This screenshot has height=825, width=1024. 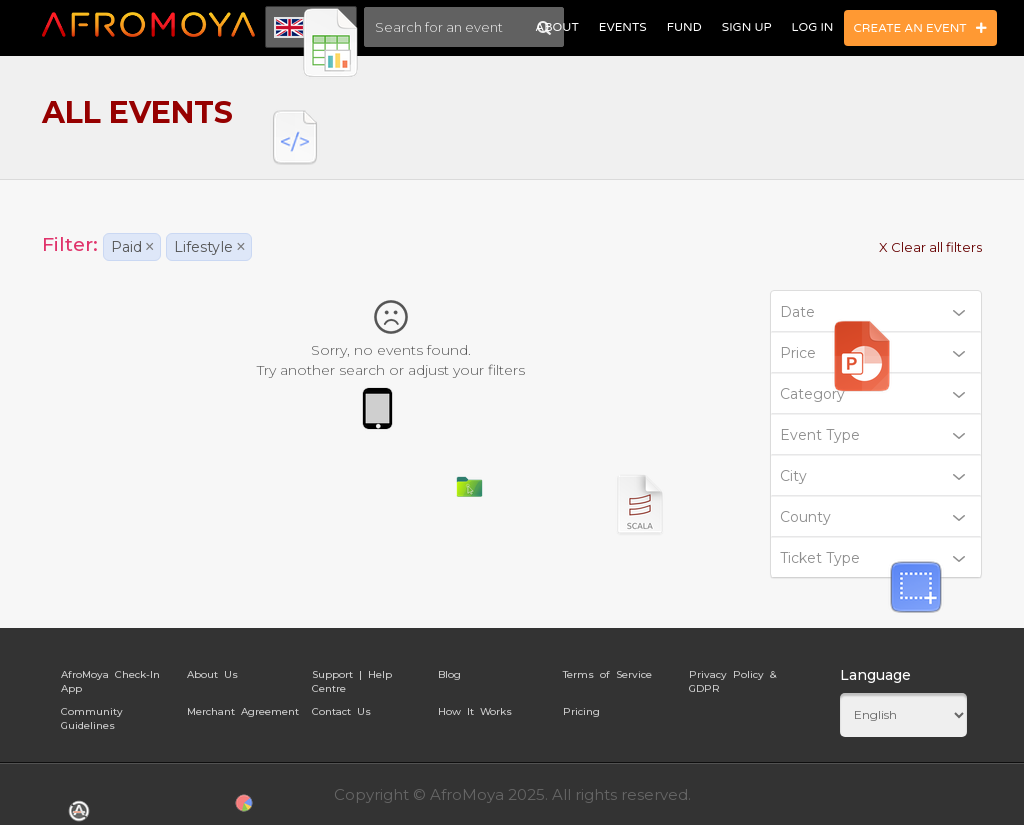 I want to click on an HTML or code file type indicator, so click(x=295, y=137).